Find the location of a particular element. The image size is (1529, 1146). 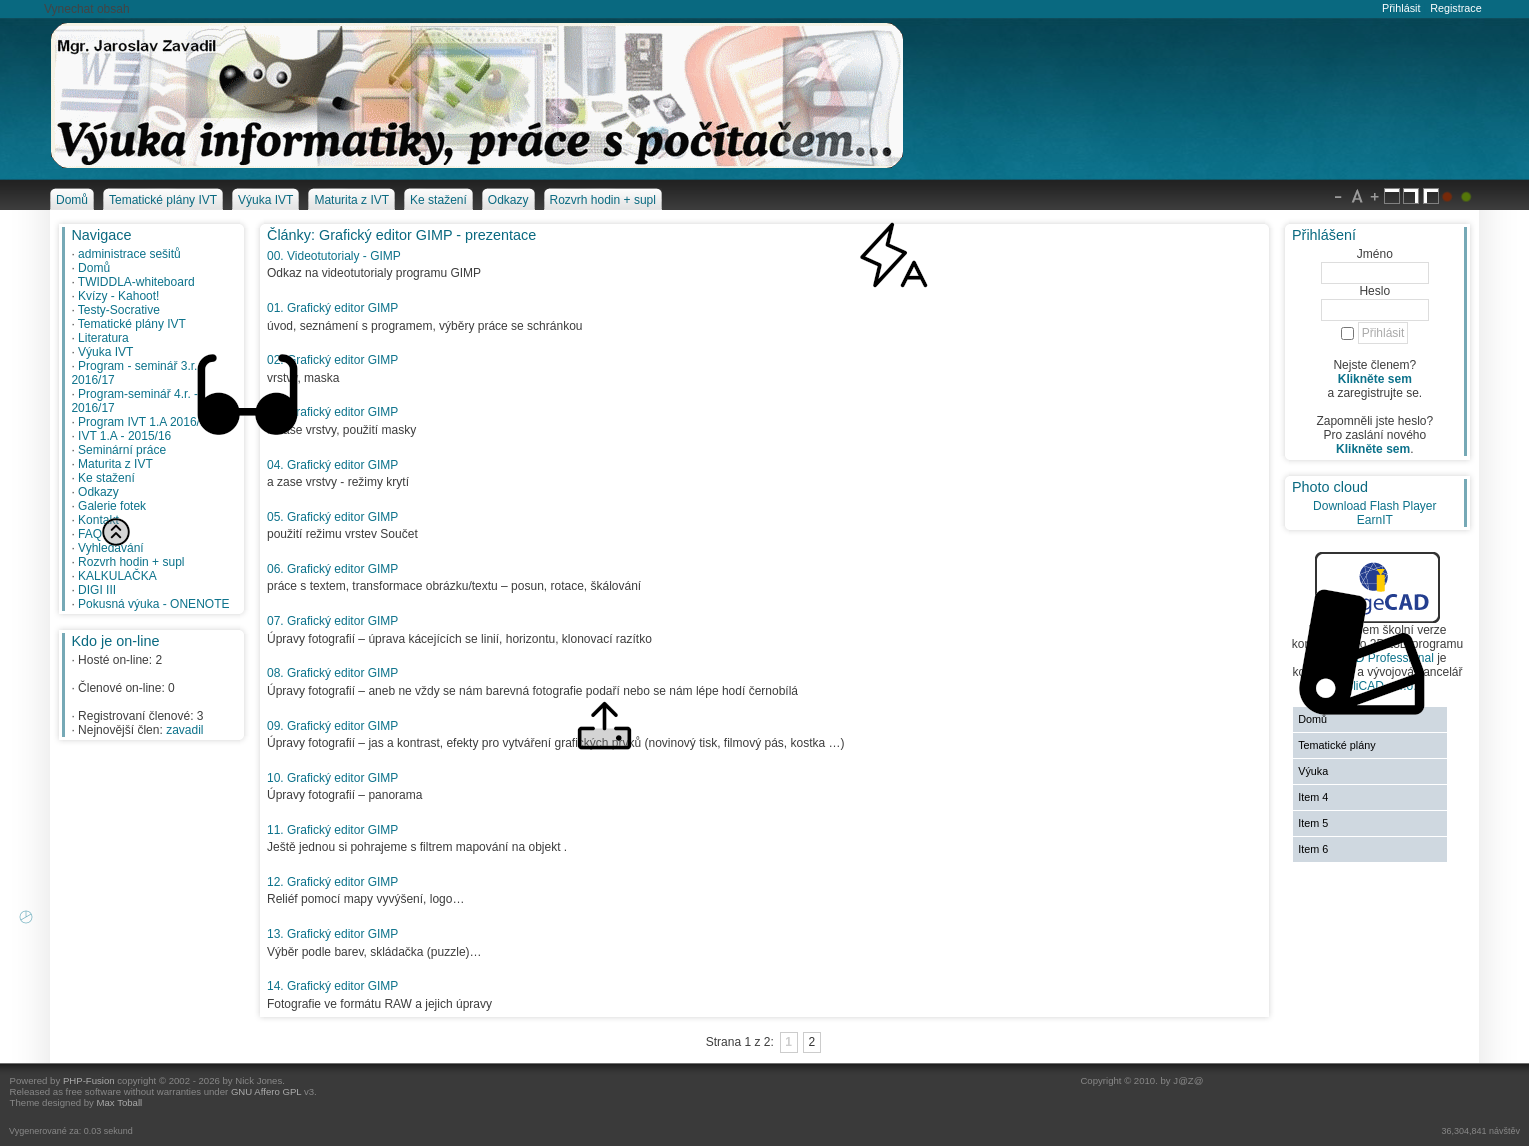

view analytics or statistics breakdown is located at coordinates (26, 917).